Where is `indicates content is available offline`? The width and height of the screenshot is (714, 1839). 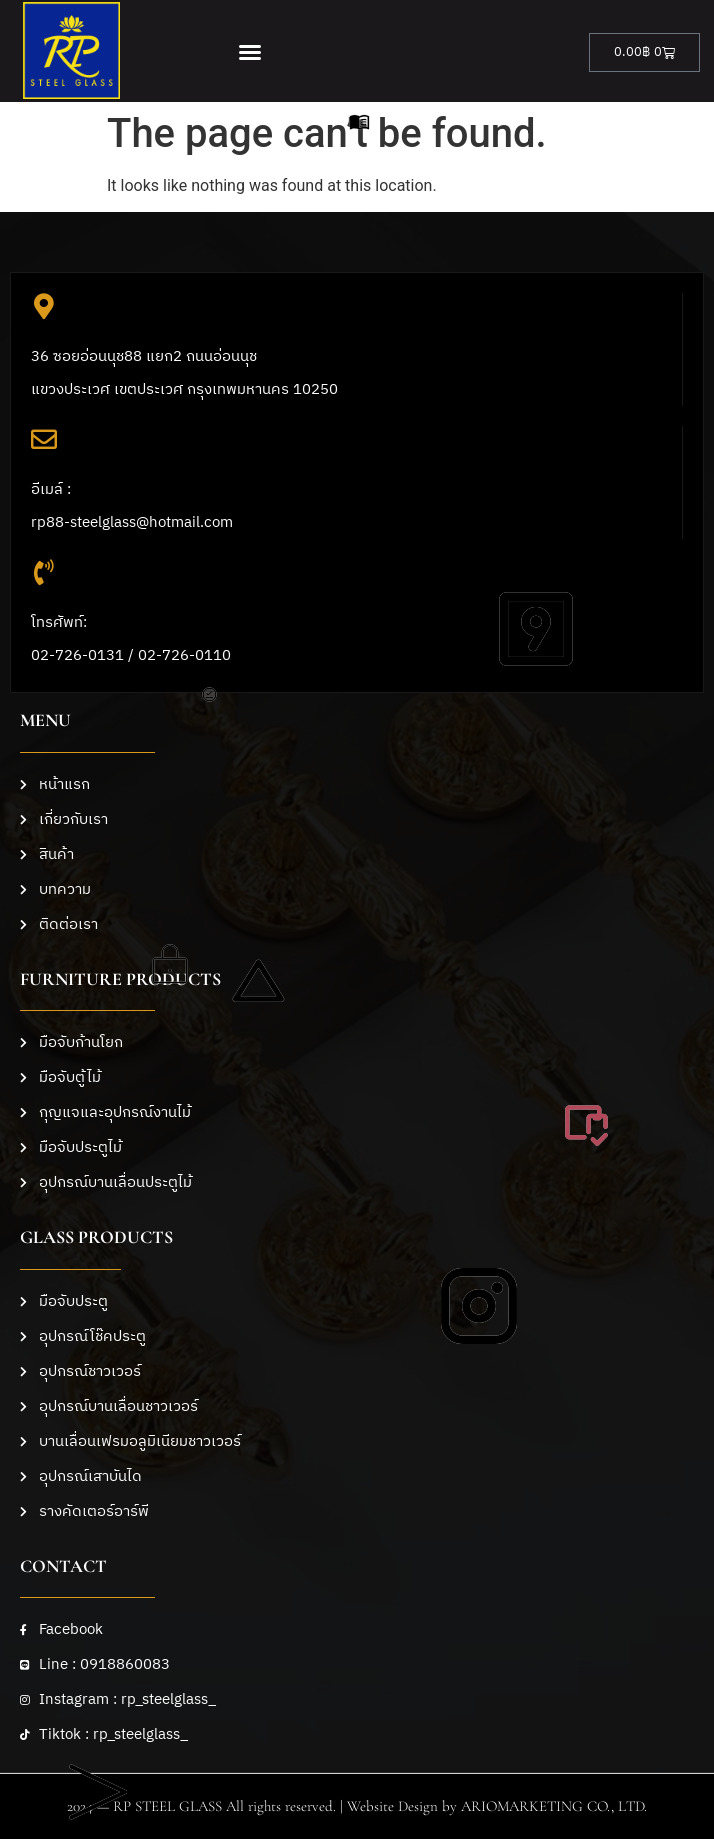 indicates content is available offline is located at coordinates (209, 694).